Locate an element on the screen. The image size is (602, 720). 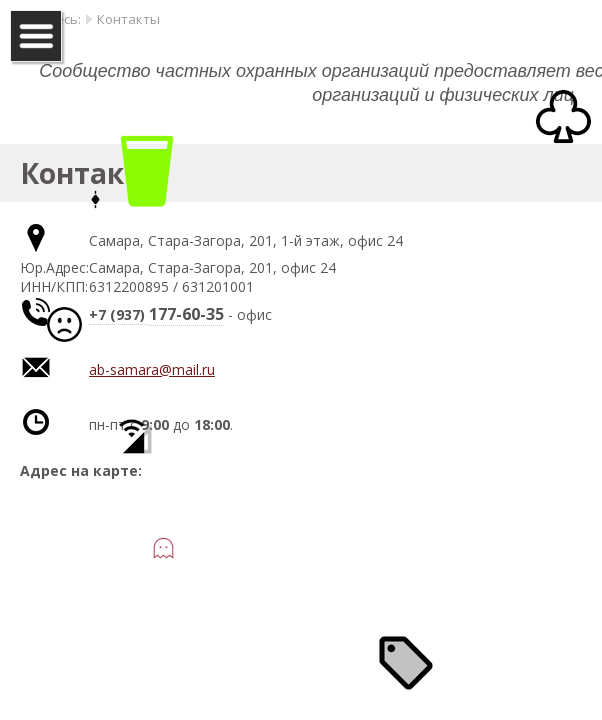
club suit symbol for card games is located at coordinates (563, 117).